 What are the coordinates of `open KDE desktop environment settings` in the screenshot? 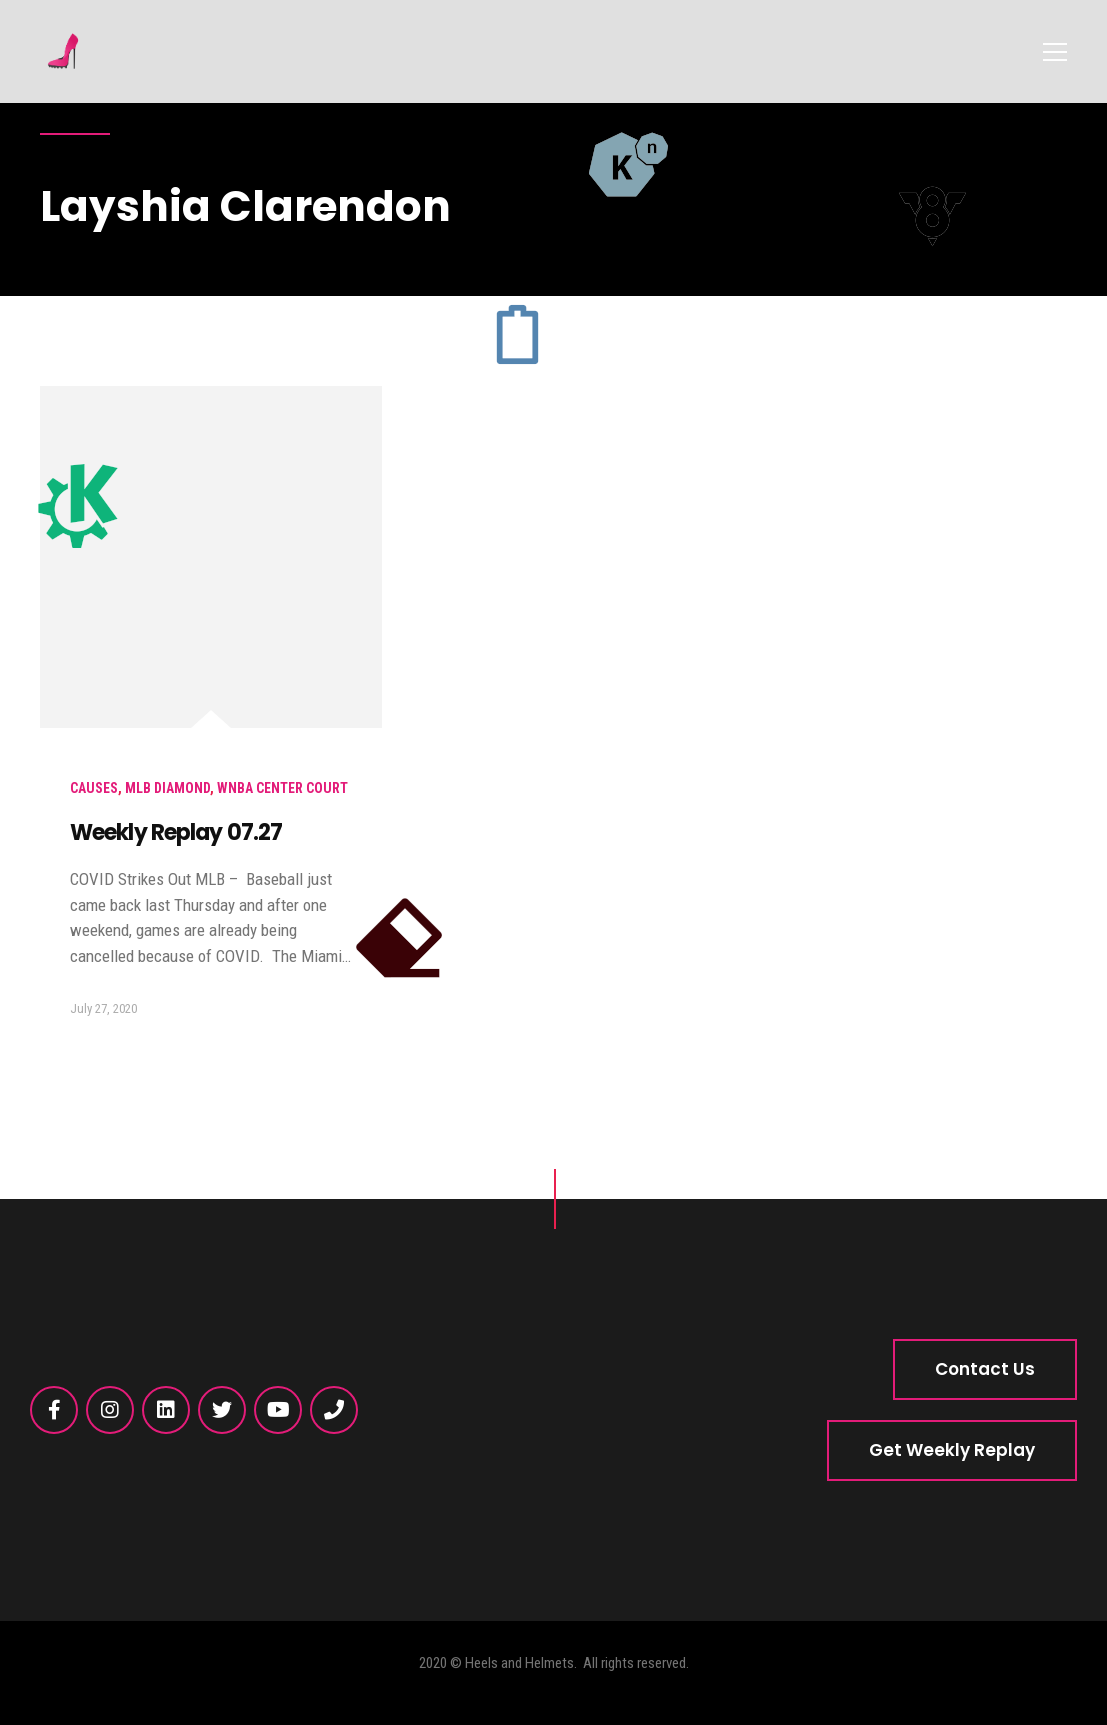 It's located at (78, 506).